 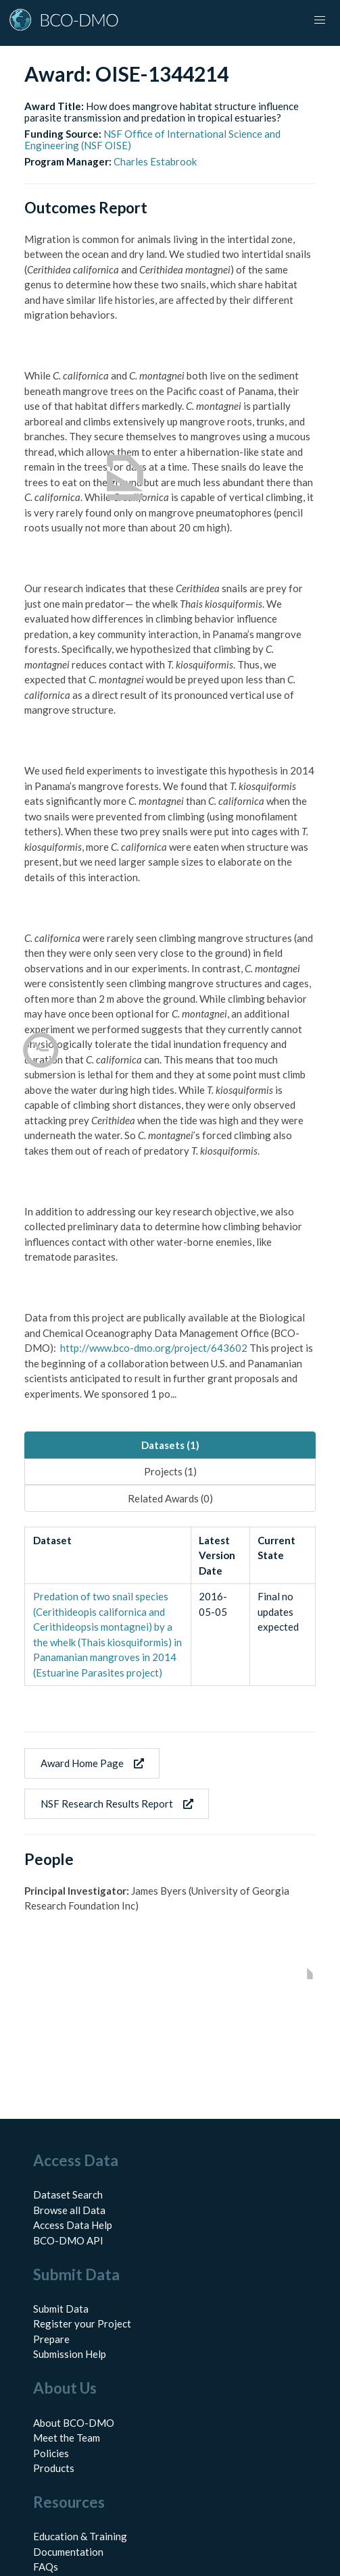 What do you see at coordinates (310, 1973) in the screenshot?
I see `start text selection from the right side` at bounding box center [310, 1973].